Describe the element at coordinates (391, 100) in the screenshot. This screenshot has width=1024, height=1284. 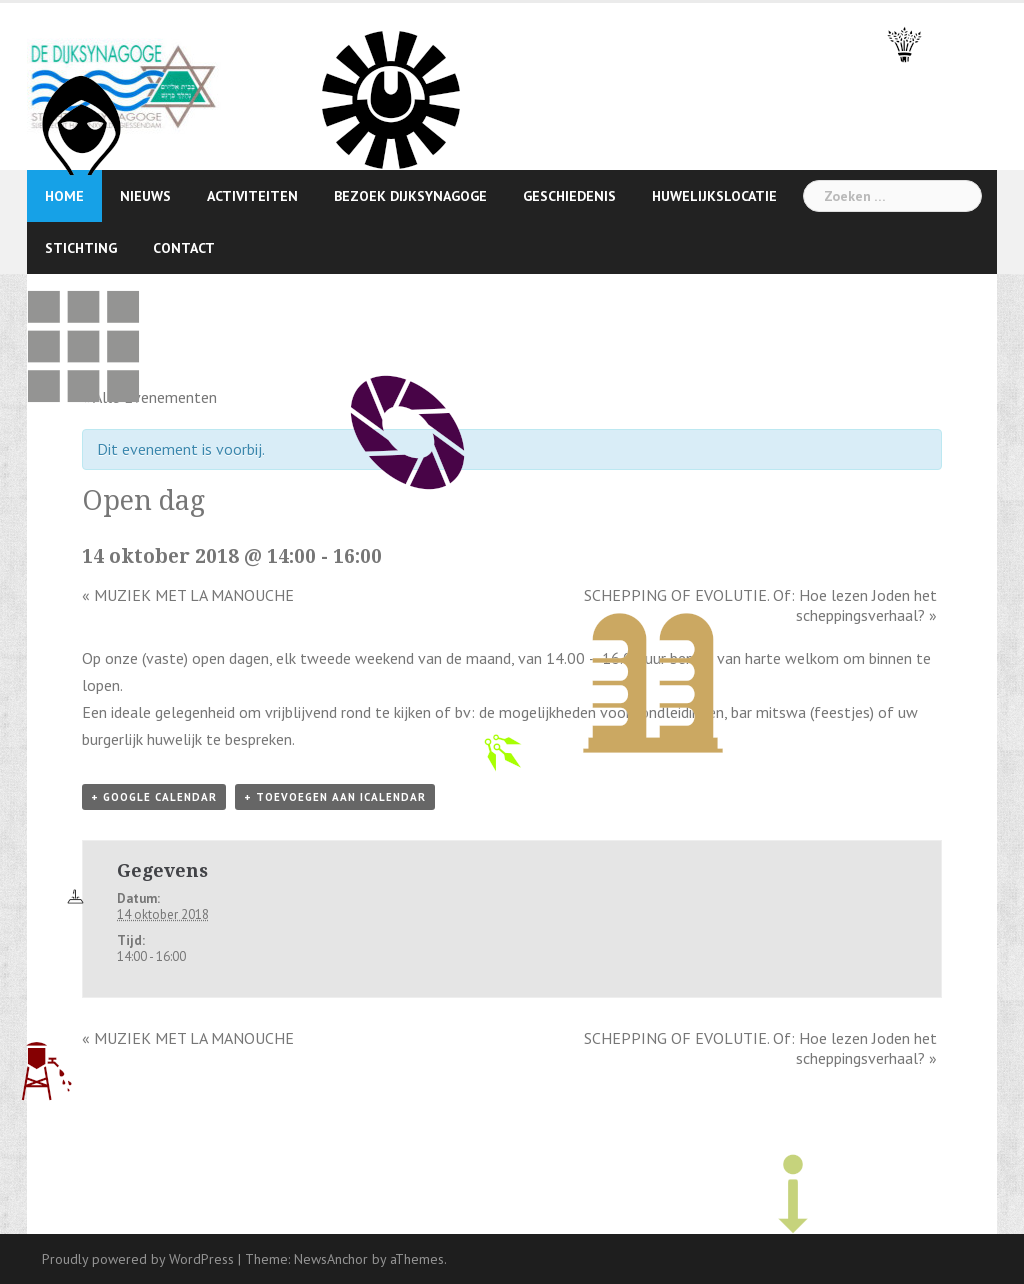
I see `abstract sun or radiant energy symbol` at that location.